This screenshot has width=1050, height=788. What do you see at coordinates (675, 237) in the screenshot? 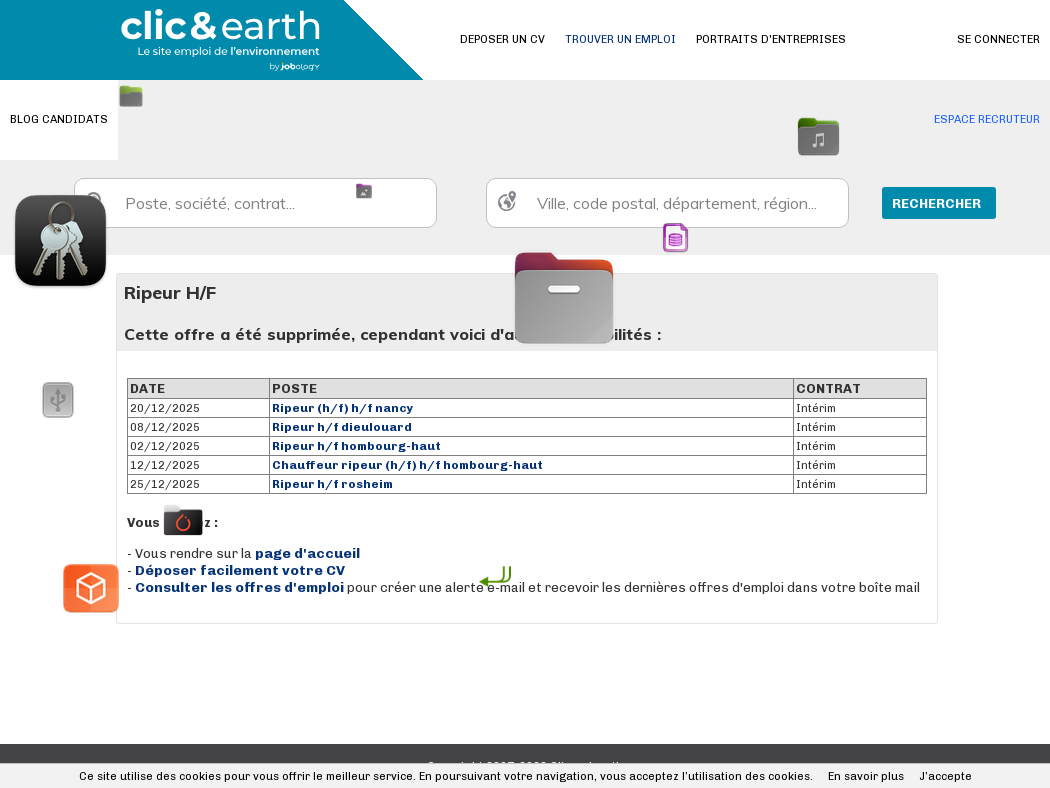
I see `libreoffice base database file` at bounding box center [675, 237].